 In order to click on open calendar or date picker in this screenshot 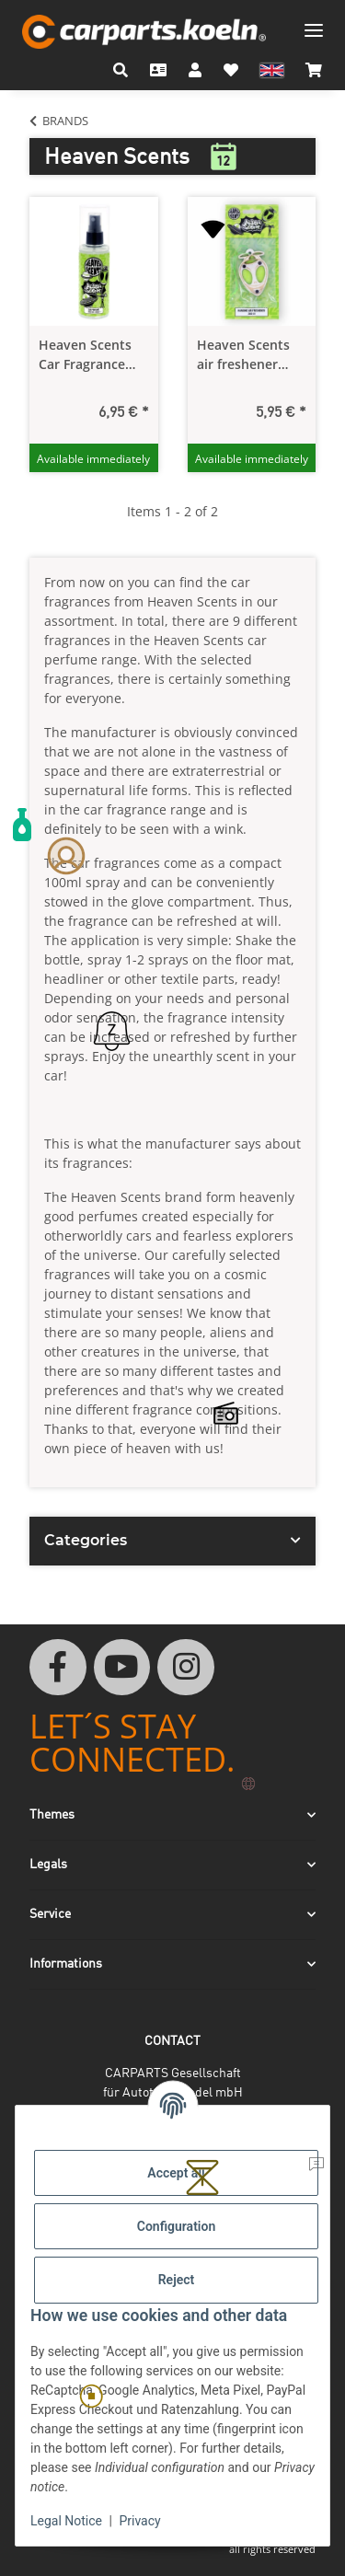, I will do `click(224, 157)`.